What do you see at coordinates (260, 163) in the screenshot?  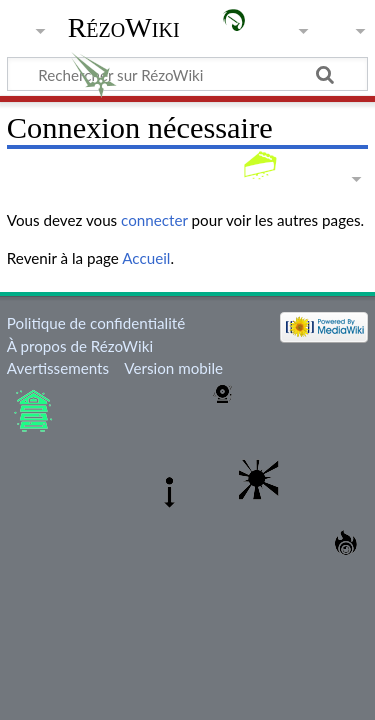 I see `view a portion of data in a chart` at bounding box center [260, 163].